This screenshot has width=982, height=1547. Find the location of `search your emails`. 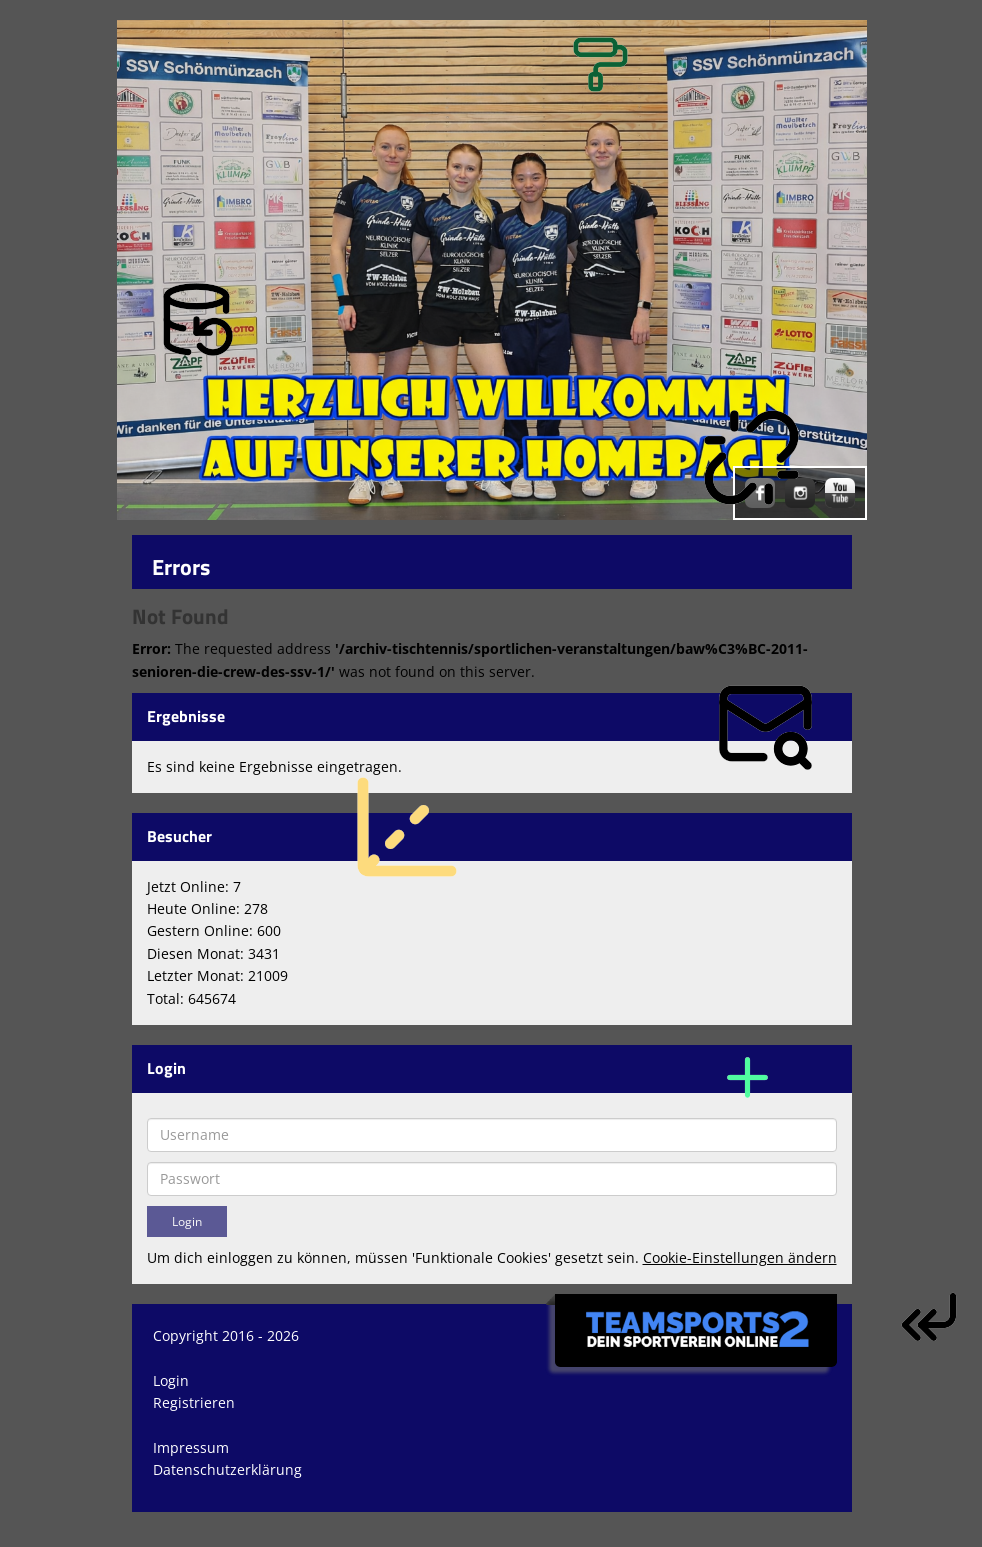

search your emails is located at coordinates (765, 723).